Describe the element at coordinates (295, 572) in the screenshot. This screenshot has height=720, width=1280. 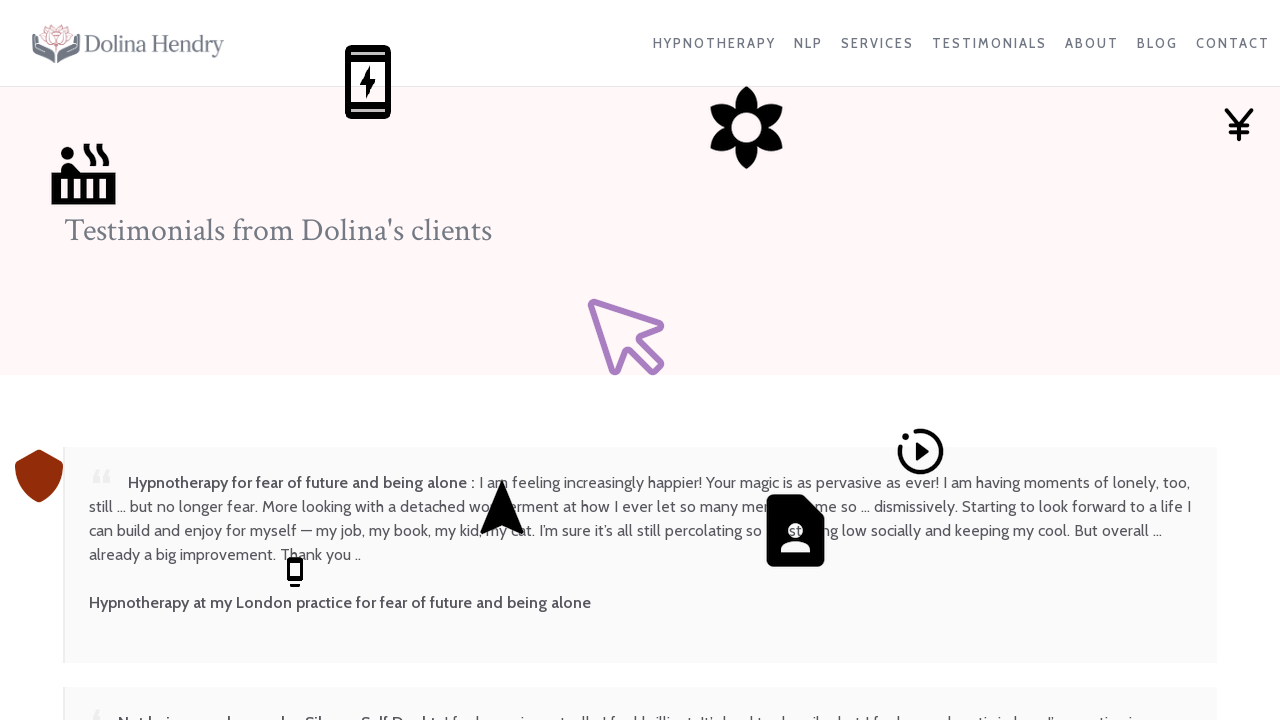
I see `dock your device to a charging station` at that location.